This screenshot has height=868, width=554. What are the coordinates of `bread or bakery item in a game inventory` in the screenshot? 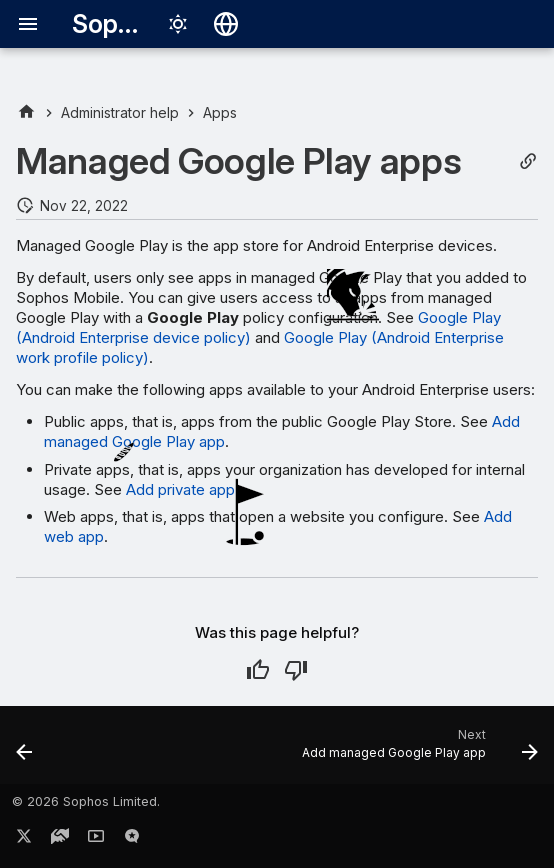 It's located at (124, 452).